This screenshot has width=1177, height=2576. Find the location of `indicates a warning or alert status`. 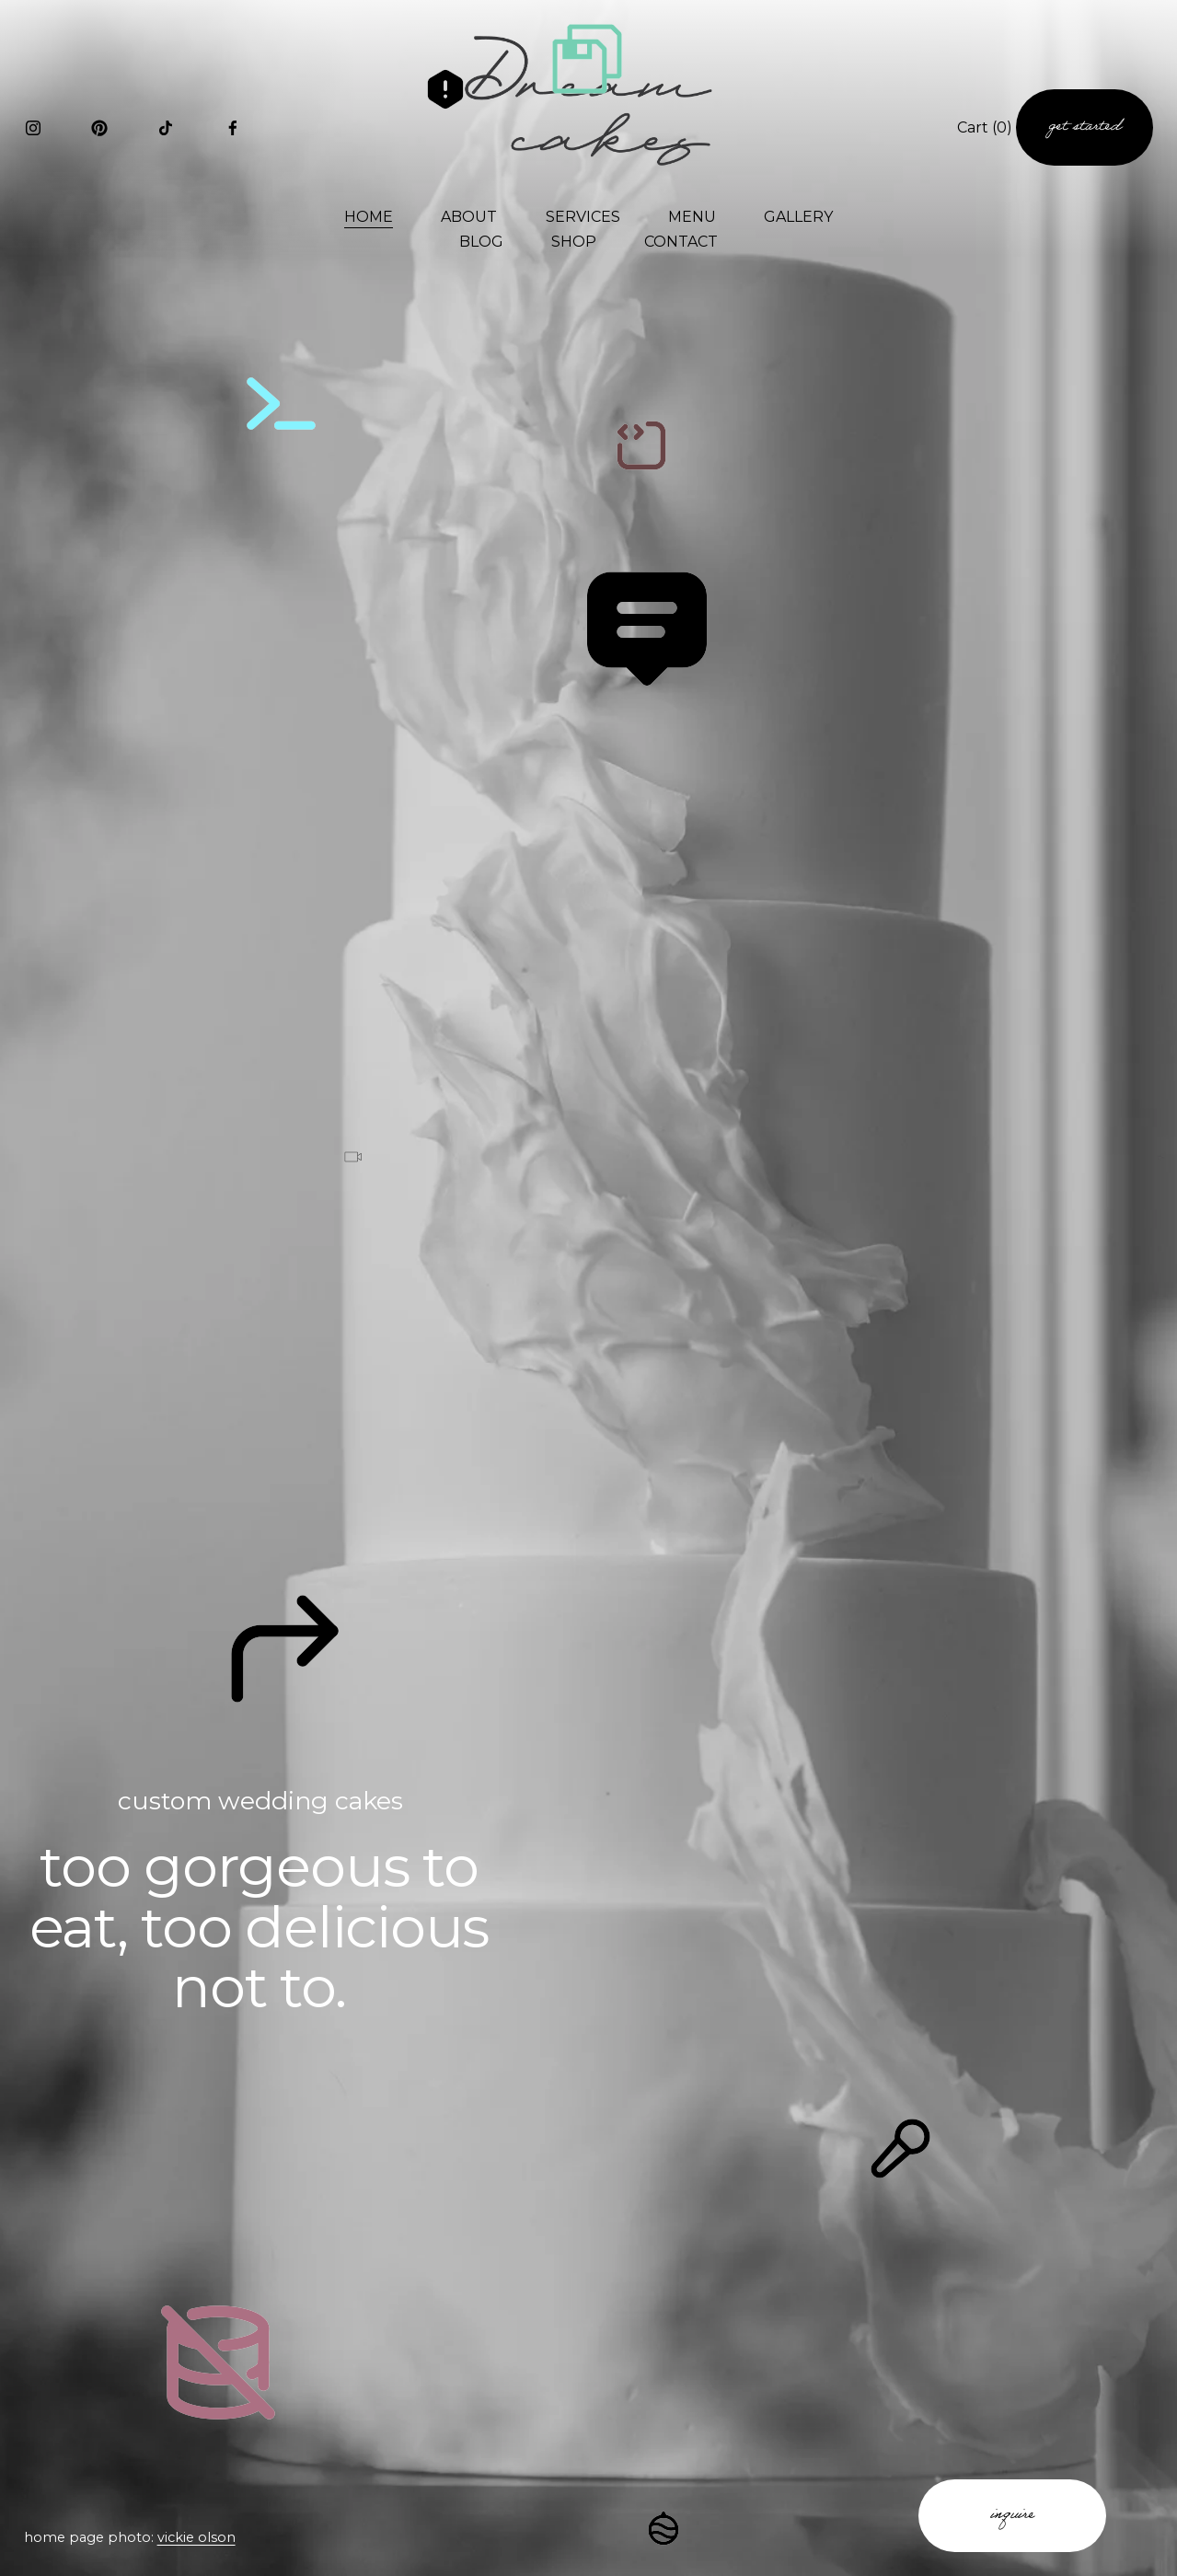

indicates a warning or alert status is located at coordinates (445, 89).